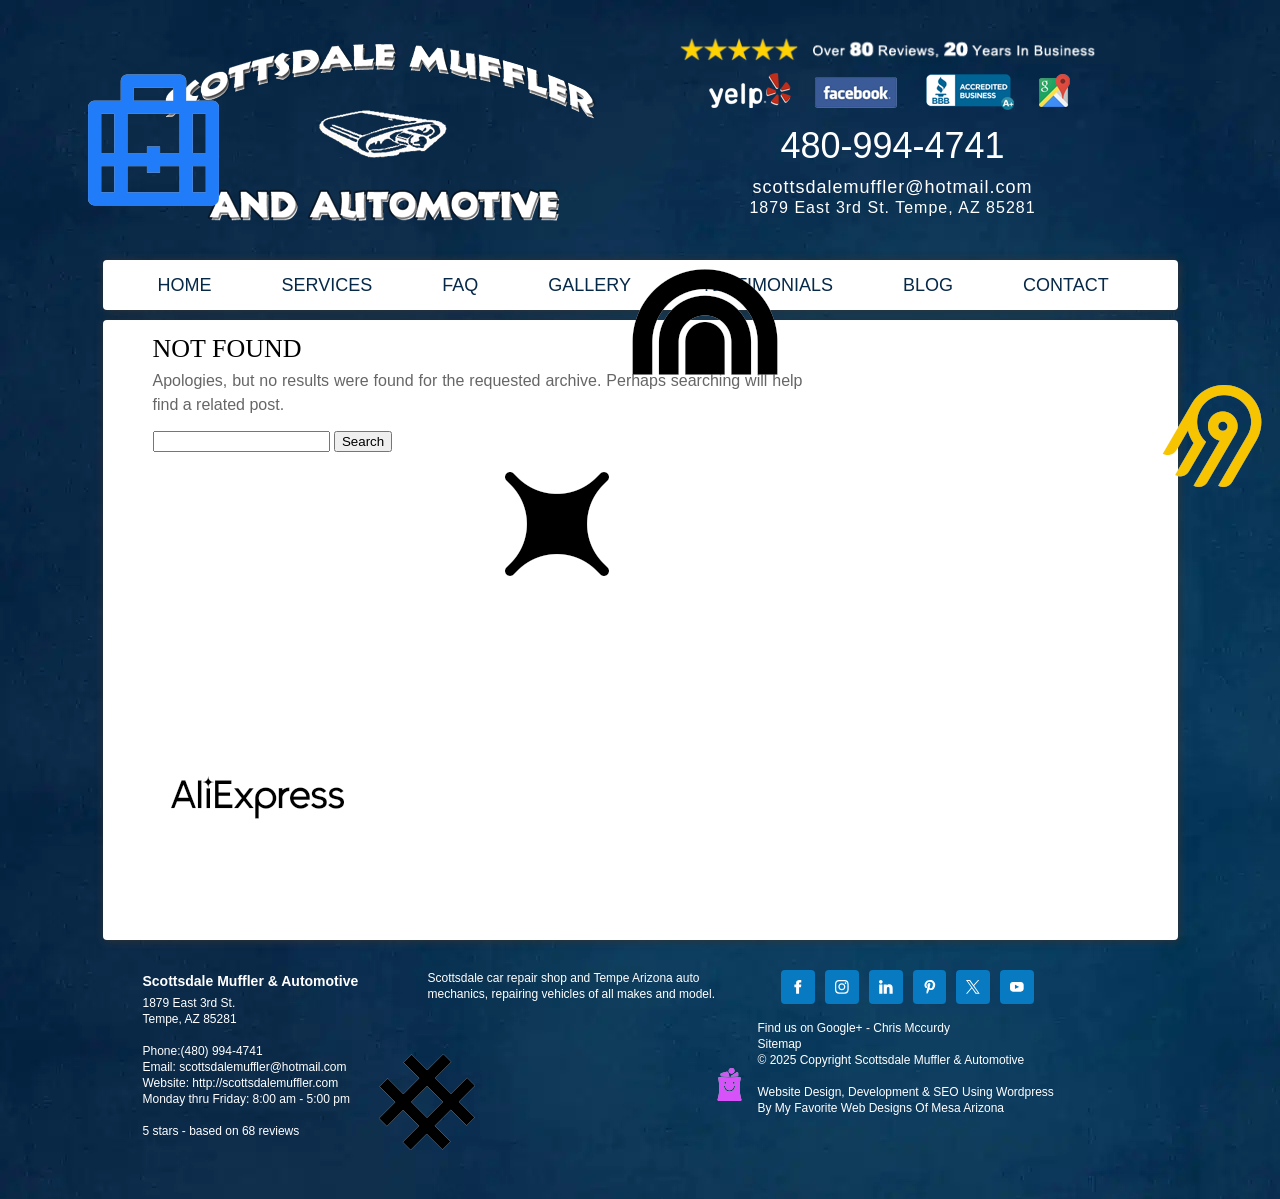  I want to click on open the Blibli shopping app, so click(729, 1084).